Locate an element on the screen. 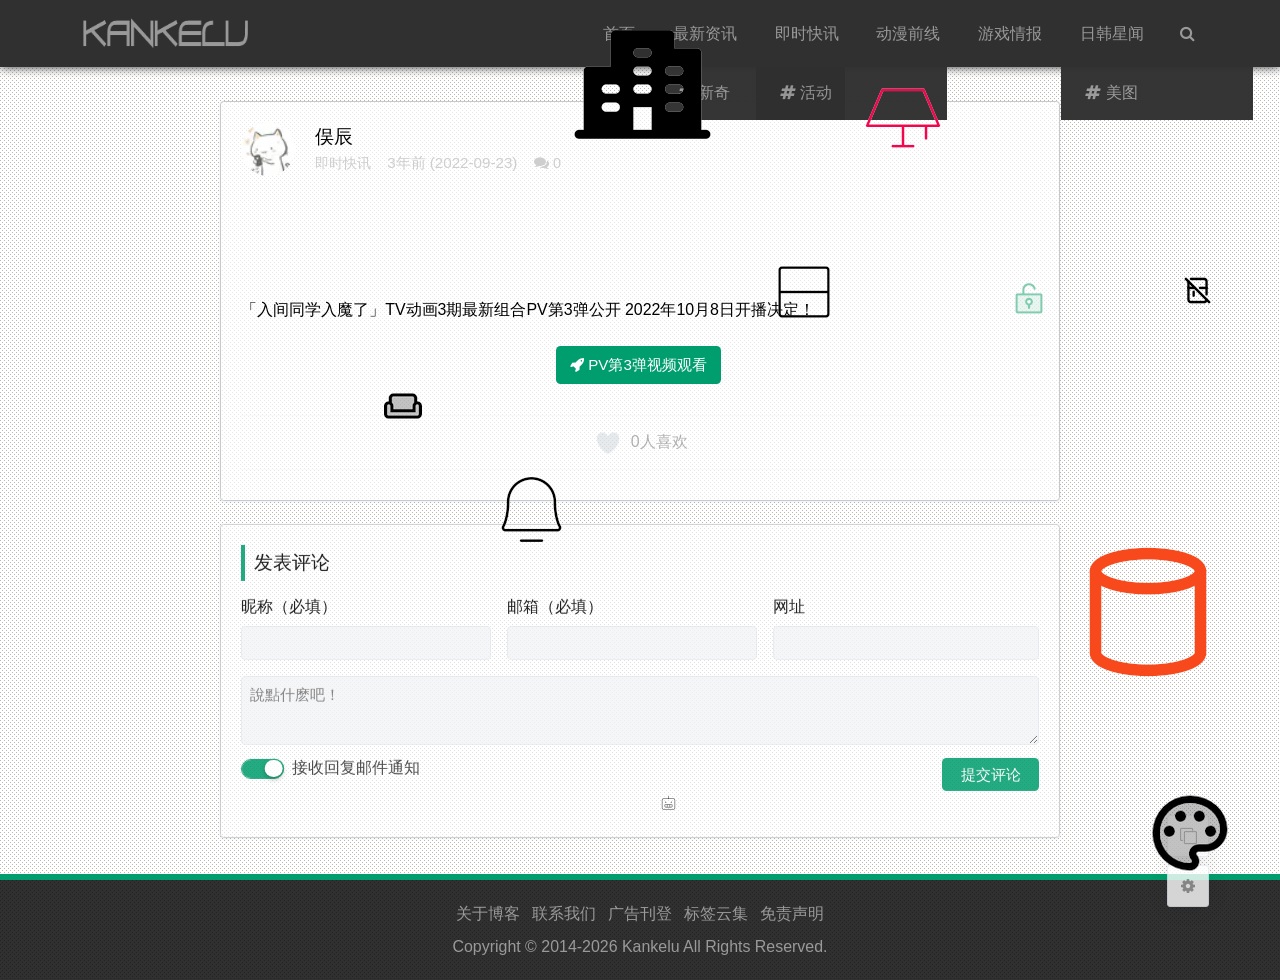  view apartment or residential listings is located at coordinates (642, 84).